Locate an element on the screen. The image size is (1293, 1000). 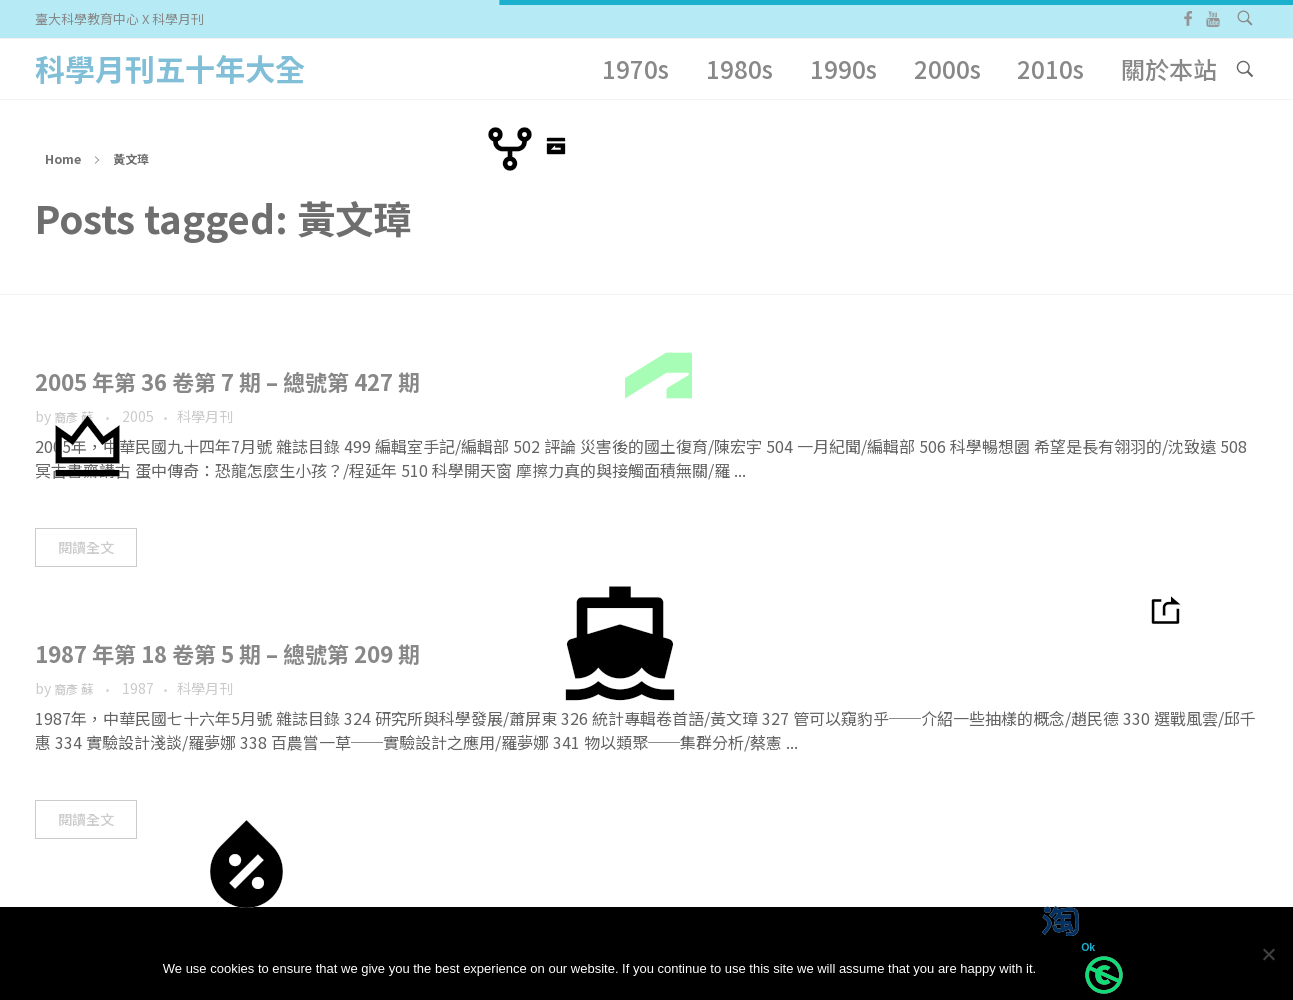
fork a repository is located at coordinates (510, 149).